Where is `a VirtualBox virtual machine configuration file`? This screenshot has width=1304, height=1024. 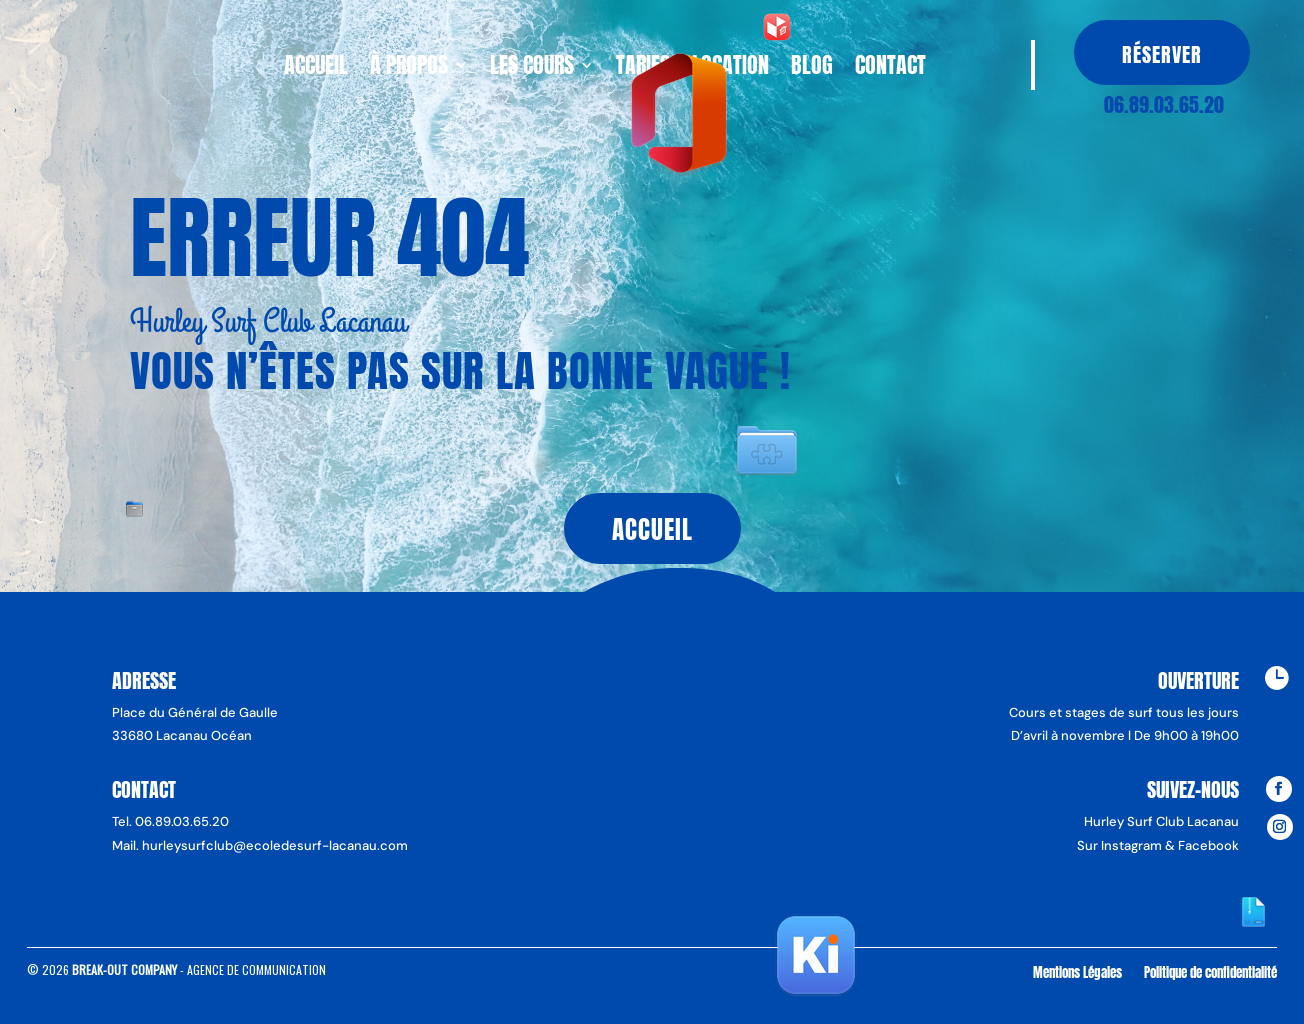 a VirtualBox virtual machine configuration file is located at coordinates (1253, 912).